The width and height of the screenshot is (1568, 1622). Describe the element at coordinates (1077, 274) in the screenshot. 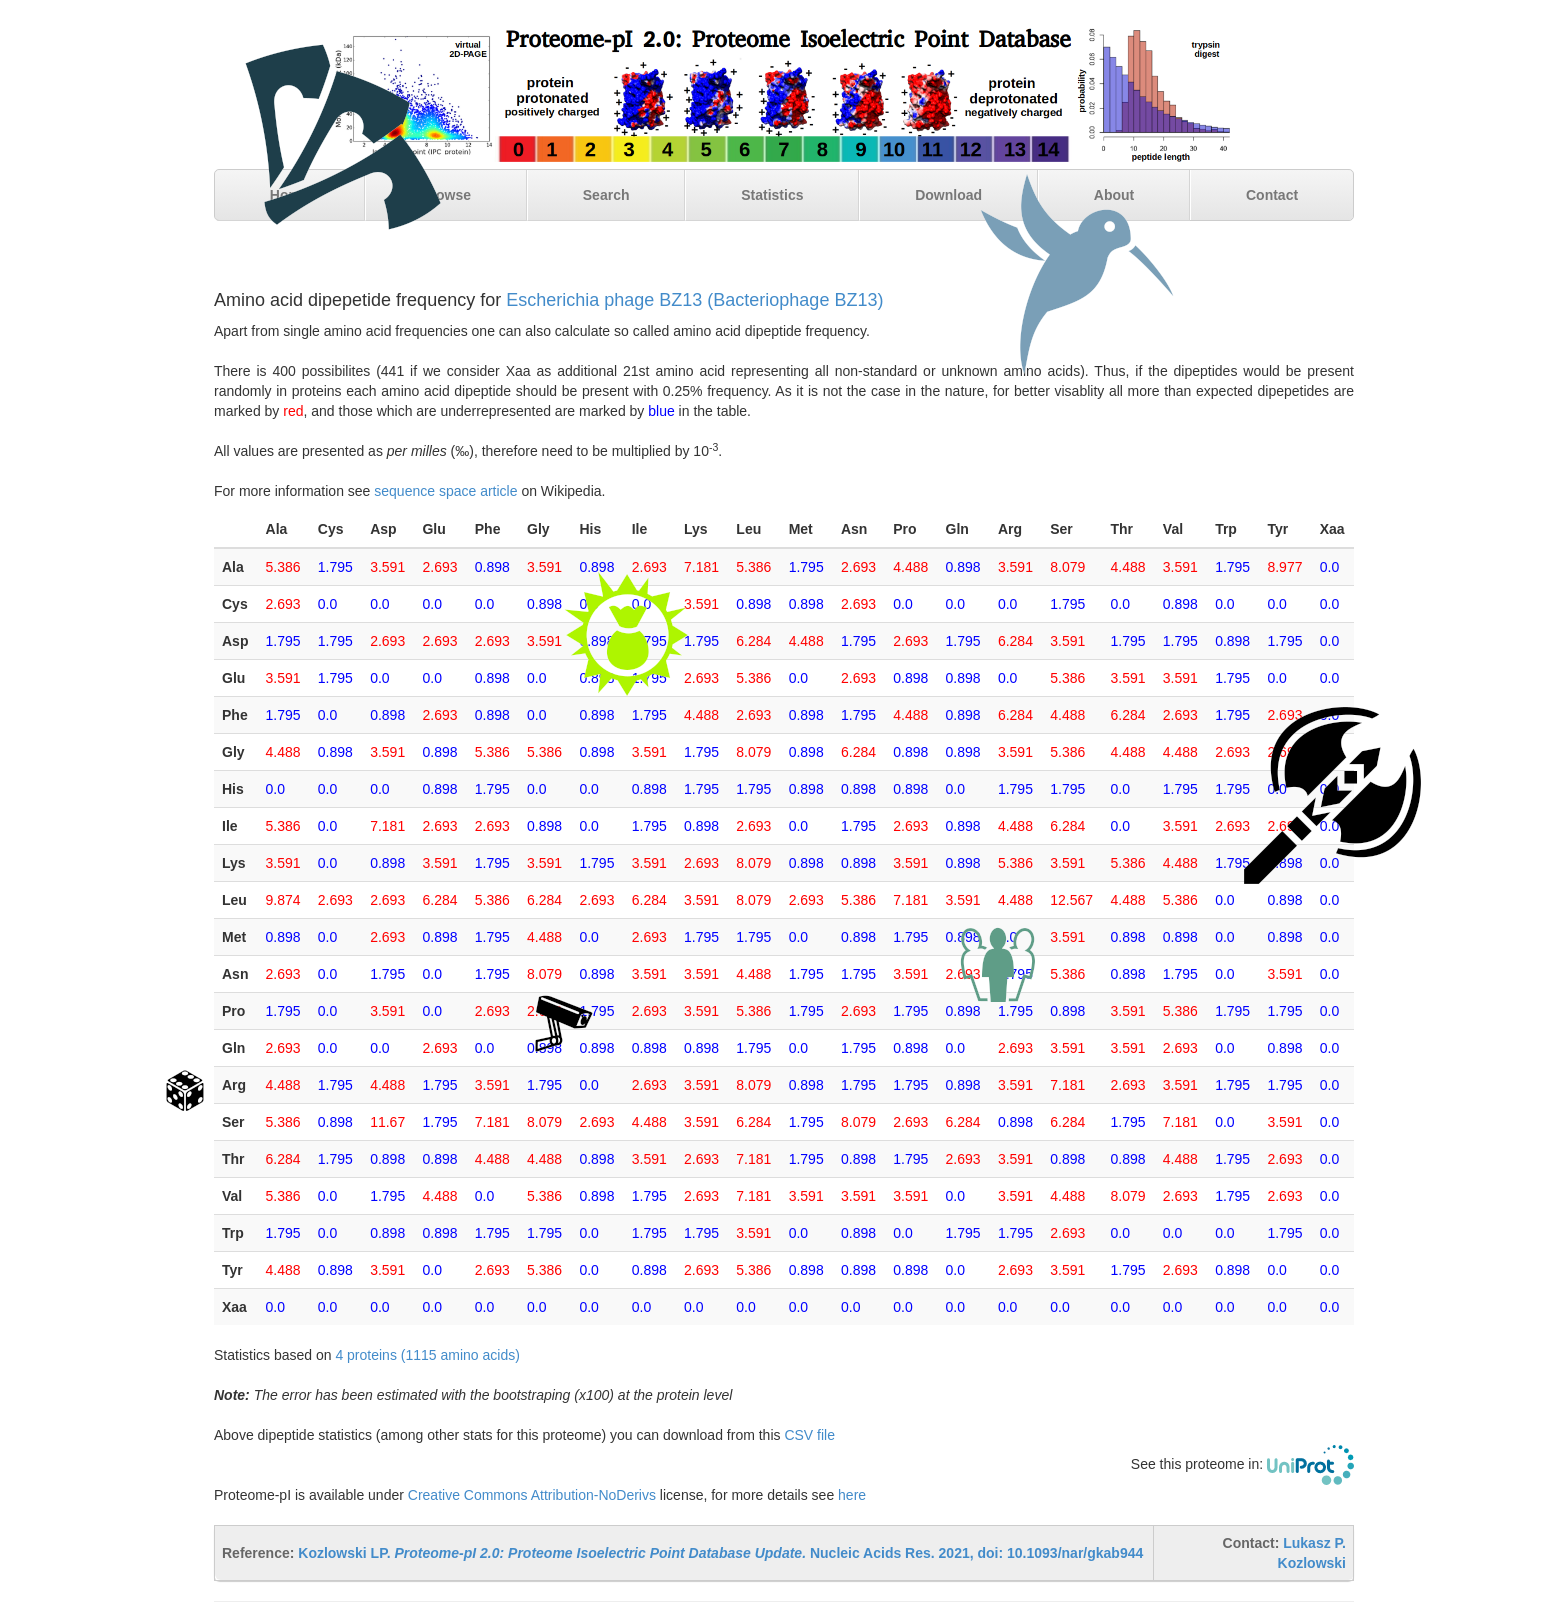

I see `nature or wildlife category indicator` at that location.